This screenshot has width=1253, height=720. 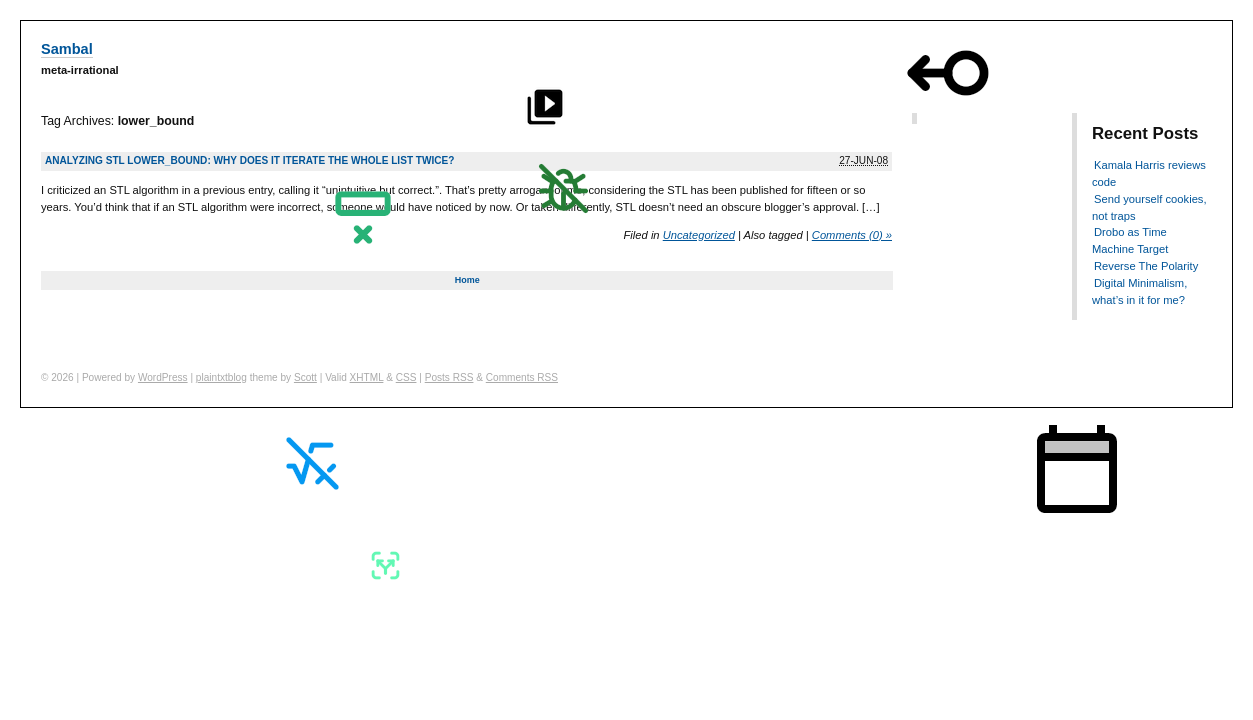 What do you see at coordinates (1077, 469) in the screenshot?
I see `view today's date` at bounding box center [1077, 469].